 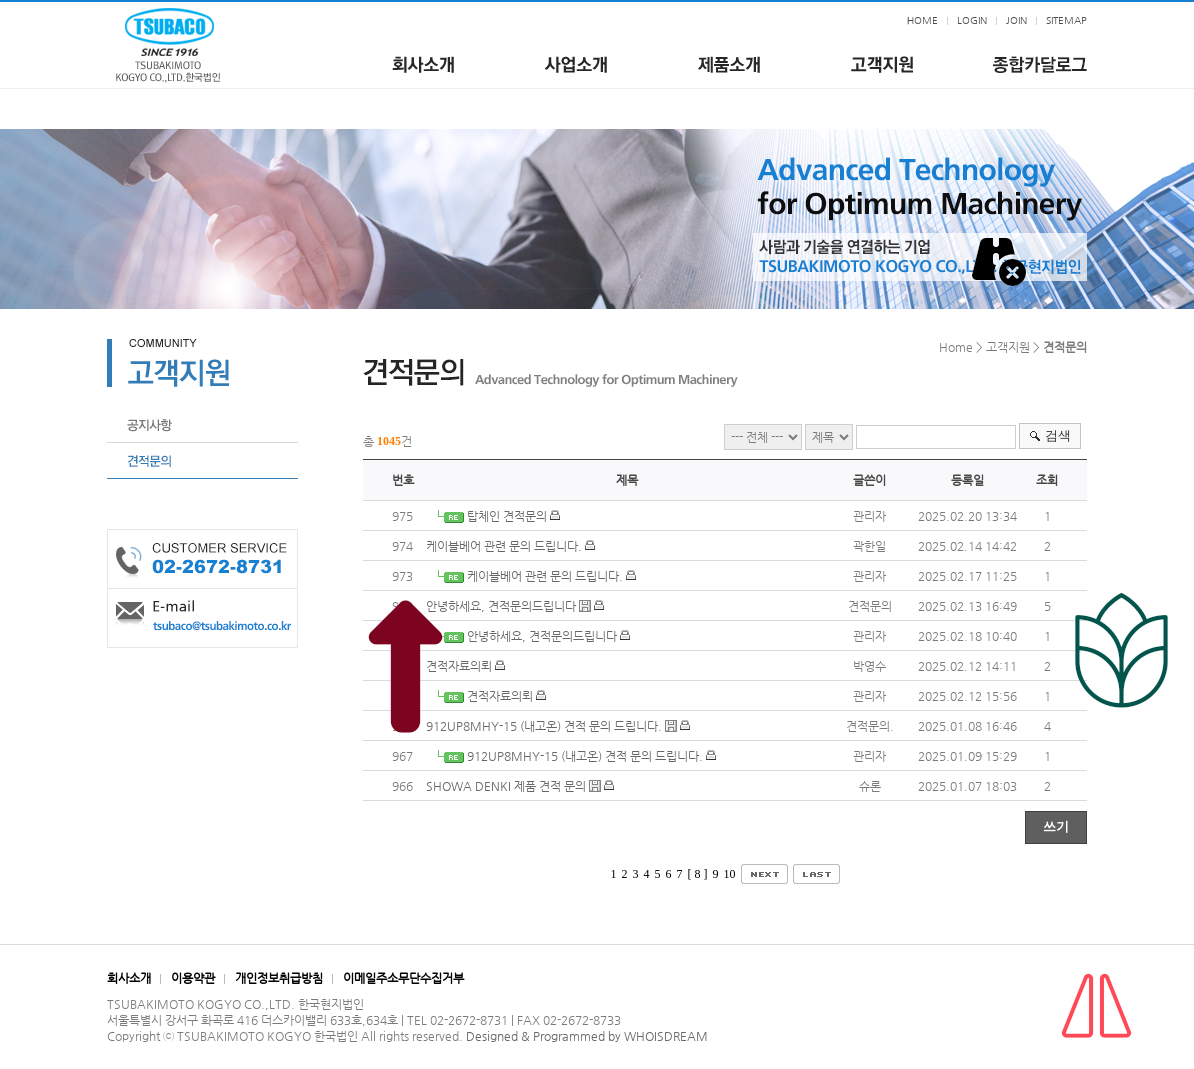 What do you see at coordinates (405, 666) in the screenshot?
I see `scroll to top of page` at bounding box center [405, 666].